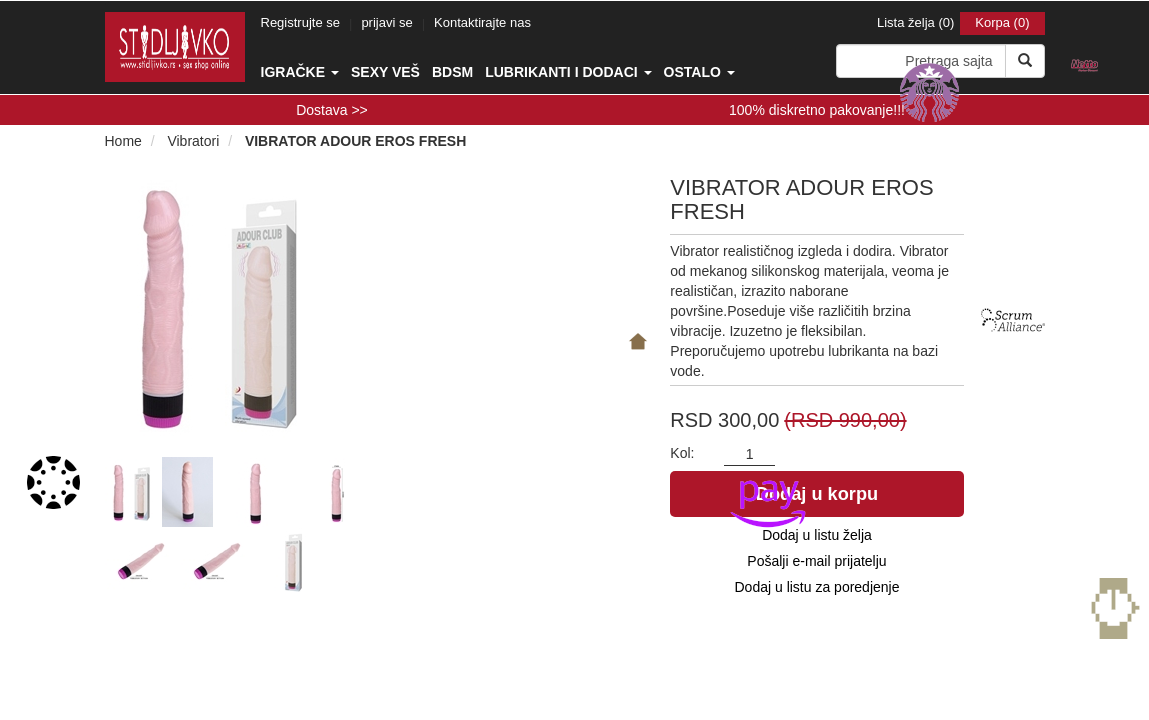 Image resolution: width=1149 pixels, height=720 pixels. What do you see at coordinates (768, 504) in the screenshot?
I see `pay with amazon pay` at bounding box center [768, 504].